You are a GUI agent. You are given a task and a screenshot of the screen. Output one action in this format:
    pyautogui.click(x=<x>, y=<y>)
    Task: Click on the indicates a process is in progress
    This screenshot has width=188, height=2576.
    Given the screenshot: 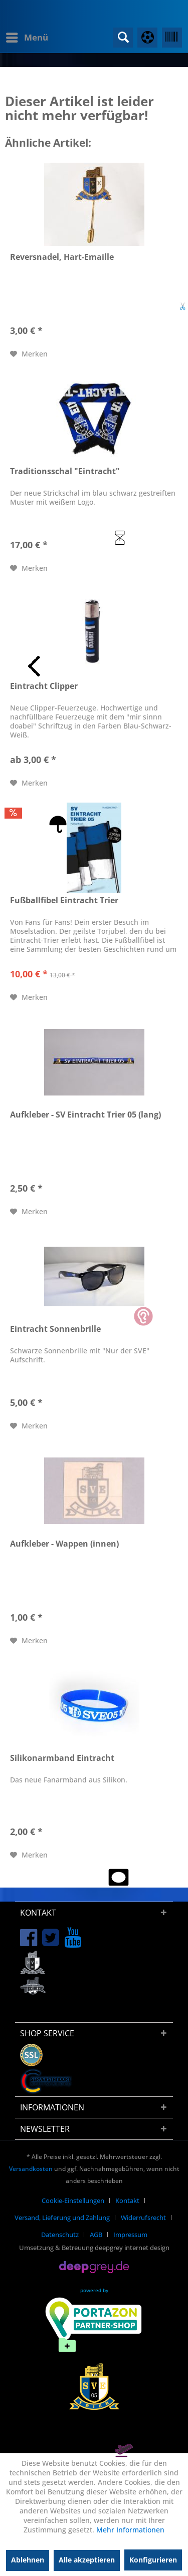 What is the action you would take?
    pyautogui.click(x=120, y=538)
    